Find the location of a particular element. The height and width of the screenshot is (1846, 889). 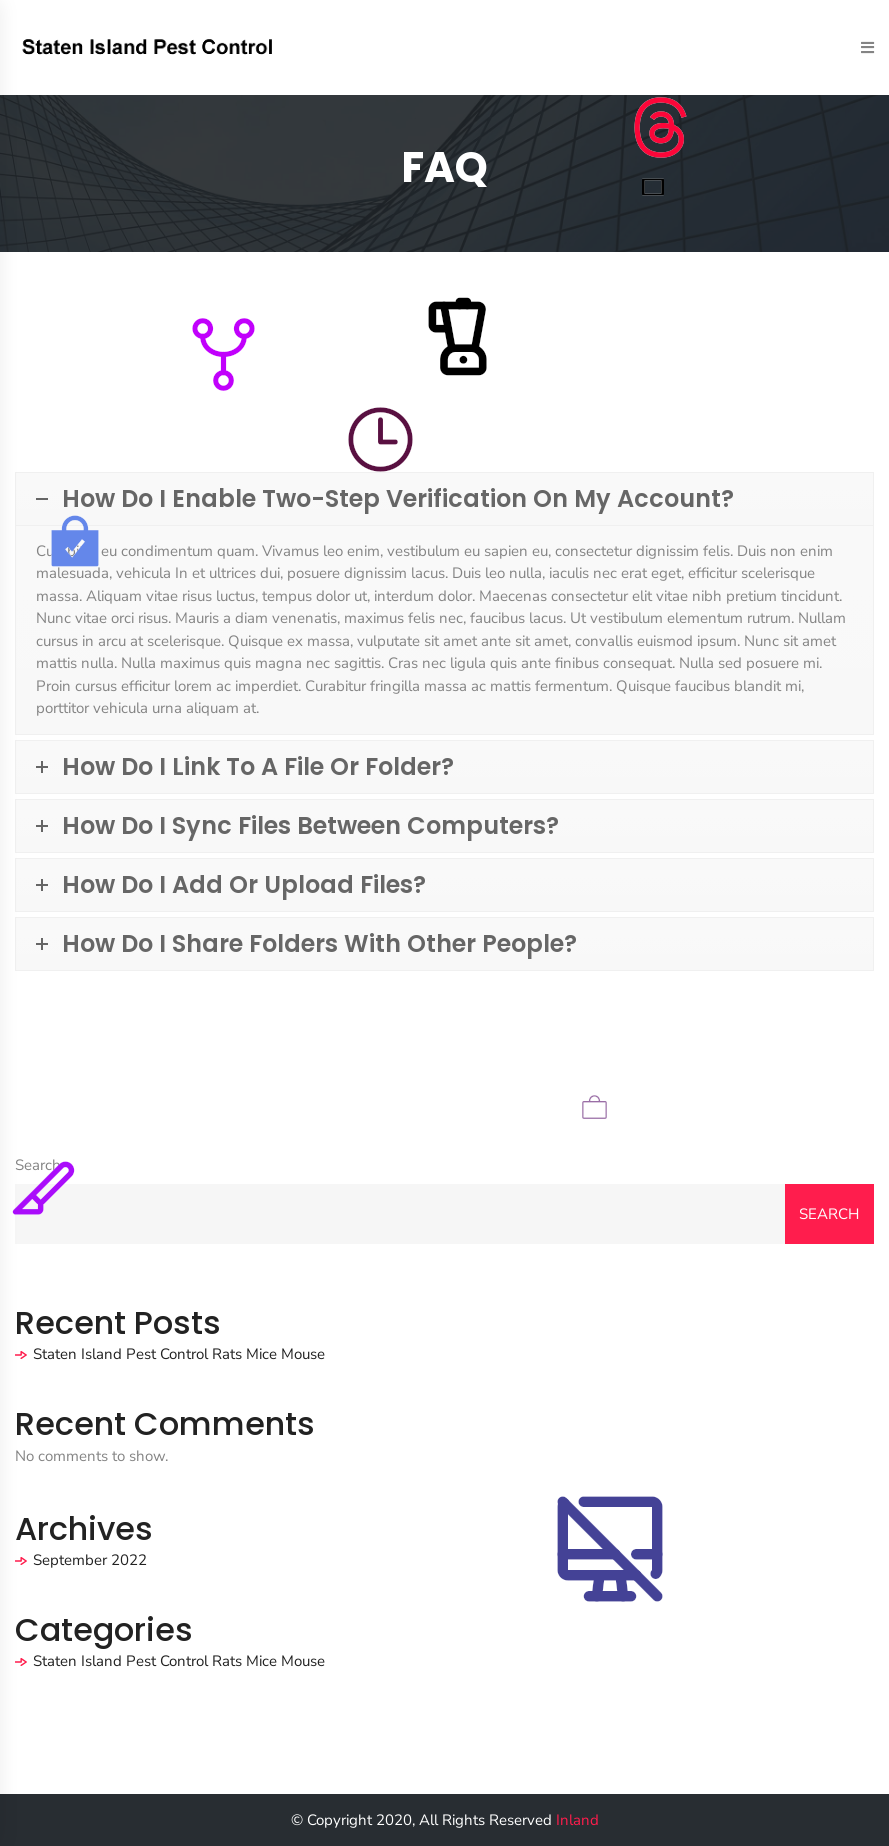

view git branch network or commit history is located at coordinates (223, 354).